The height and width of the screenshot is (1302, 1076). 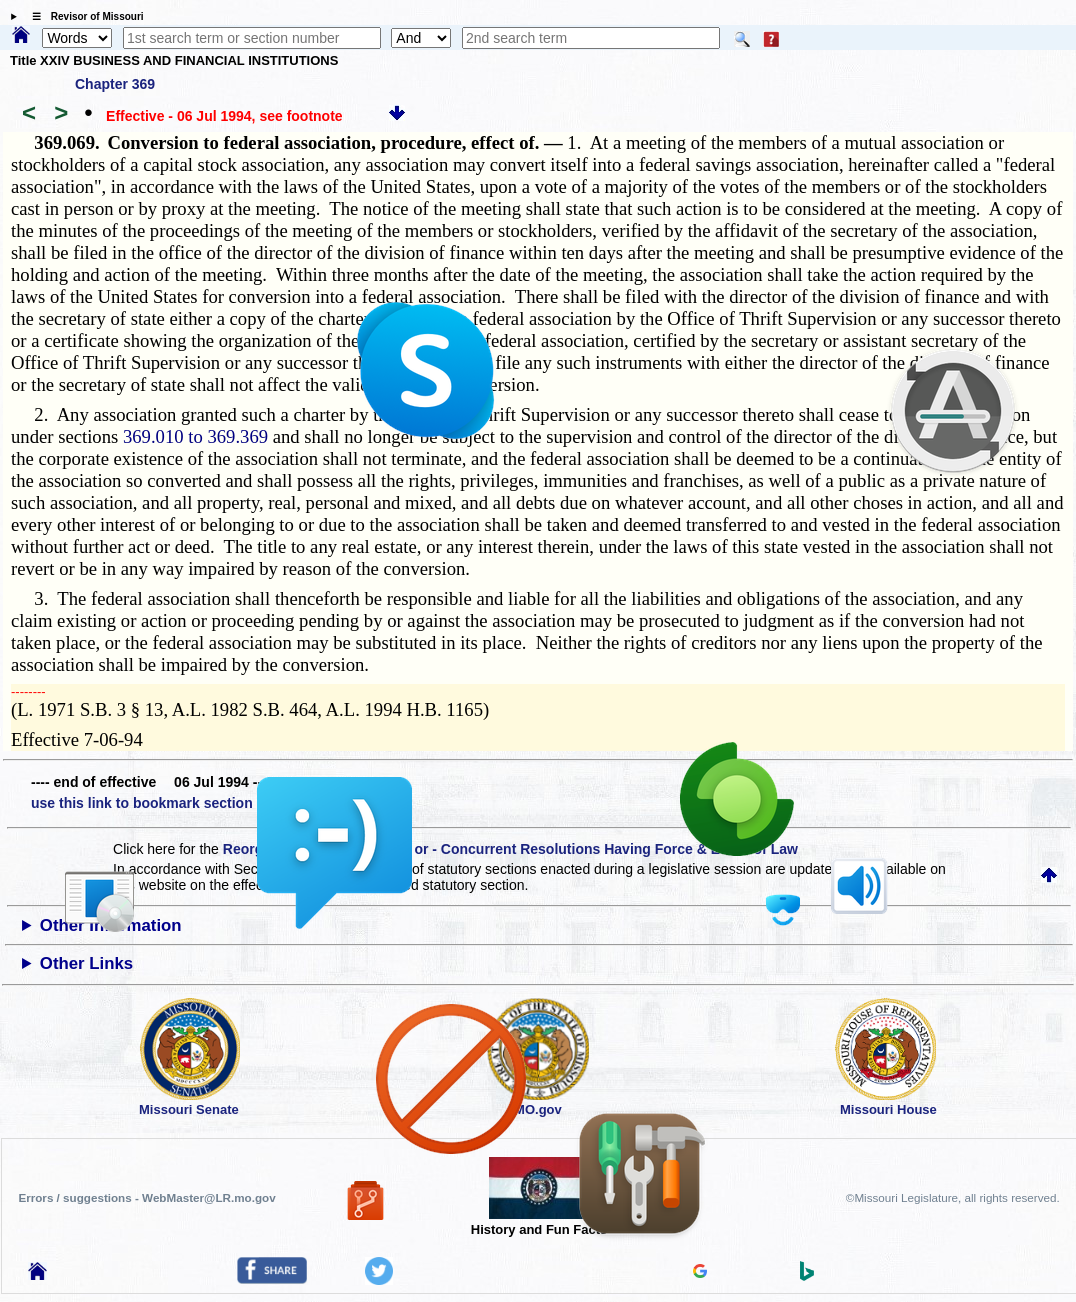 What do you see at coordinates (425, 370) in the screenshot?
I see `open skype app` at bounding box center [425, 370].